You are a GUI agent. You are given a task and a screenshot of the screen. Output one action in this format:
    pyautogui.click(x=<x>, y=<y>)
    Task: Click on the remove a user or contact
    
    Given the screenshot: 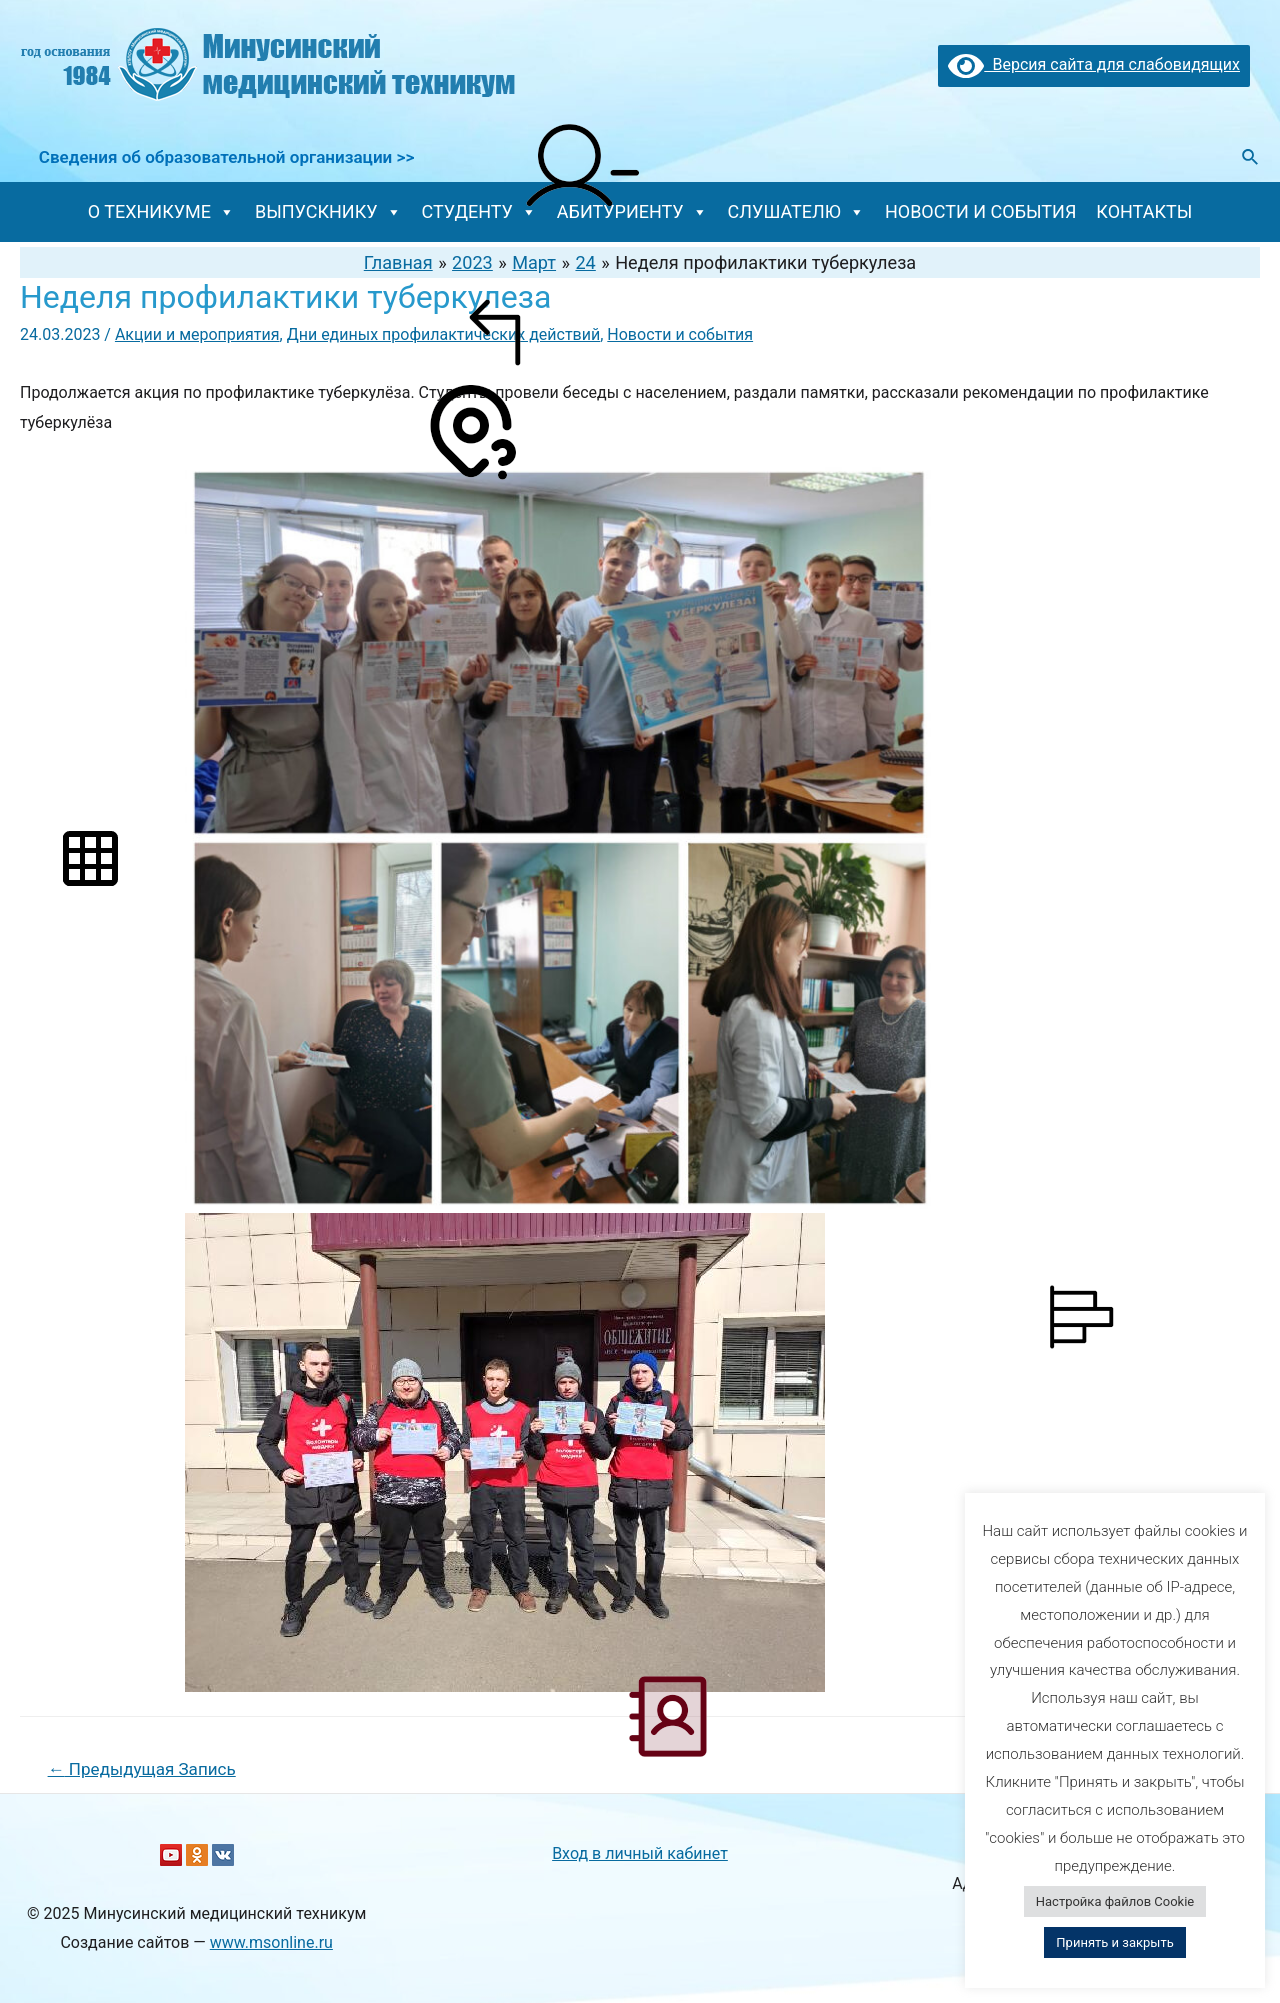 What is the action you would take?
    pyautogui.click(x=579, y=169)
    